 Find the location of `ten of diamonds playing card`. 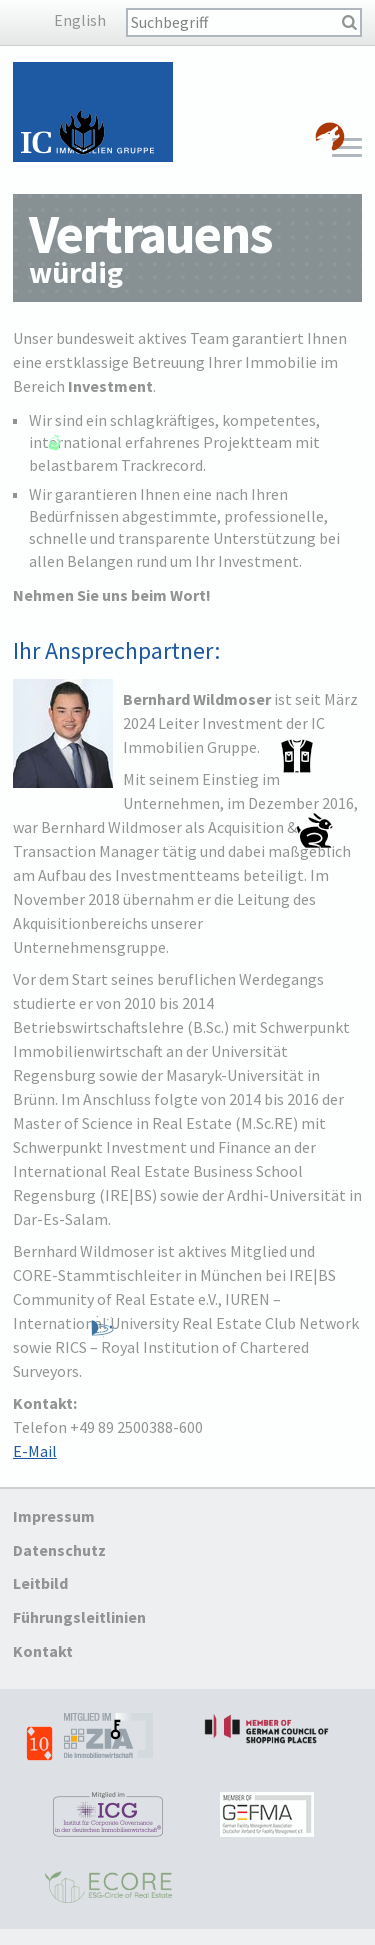

ten of diamonds playing card is located at coordinates (39, 1743).